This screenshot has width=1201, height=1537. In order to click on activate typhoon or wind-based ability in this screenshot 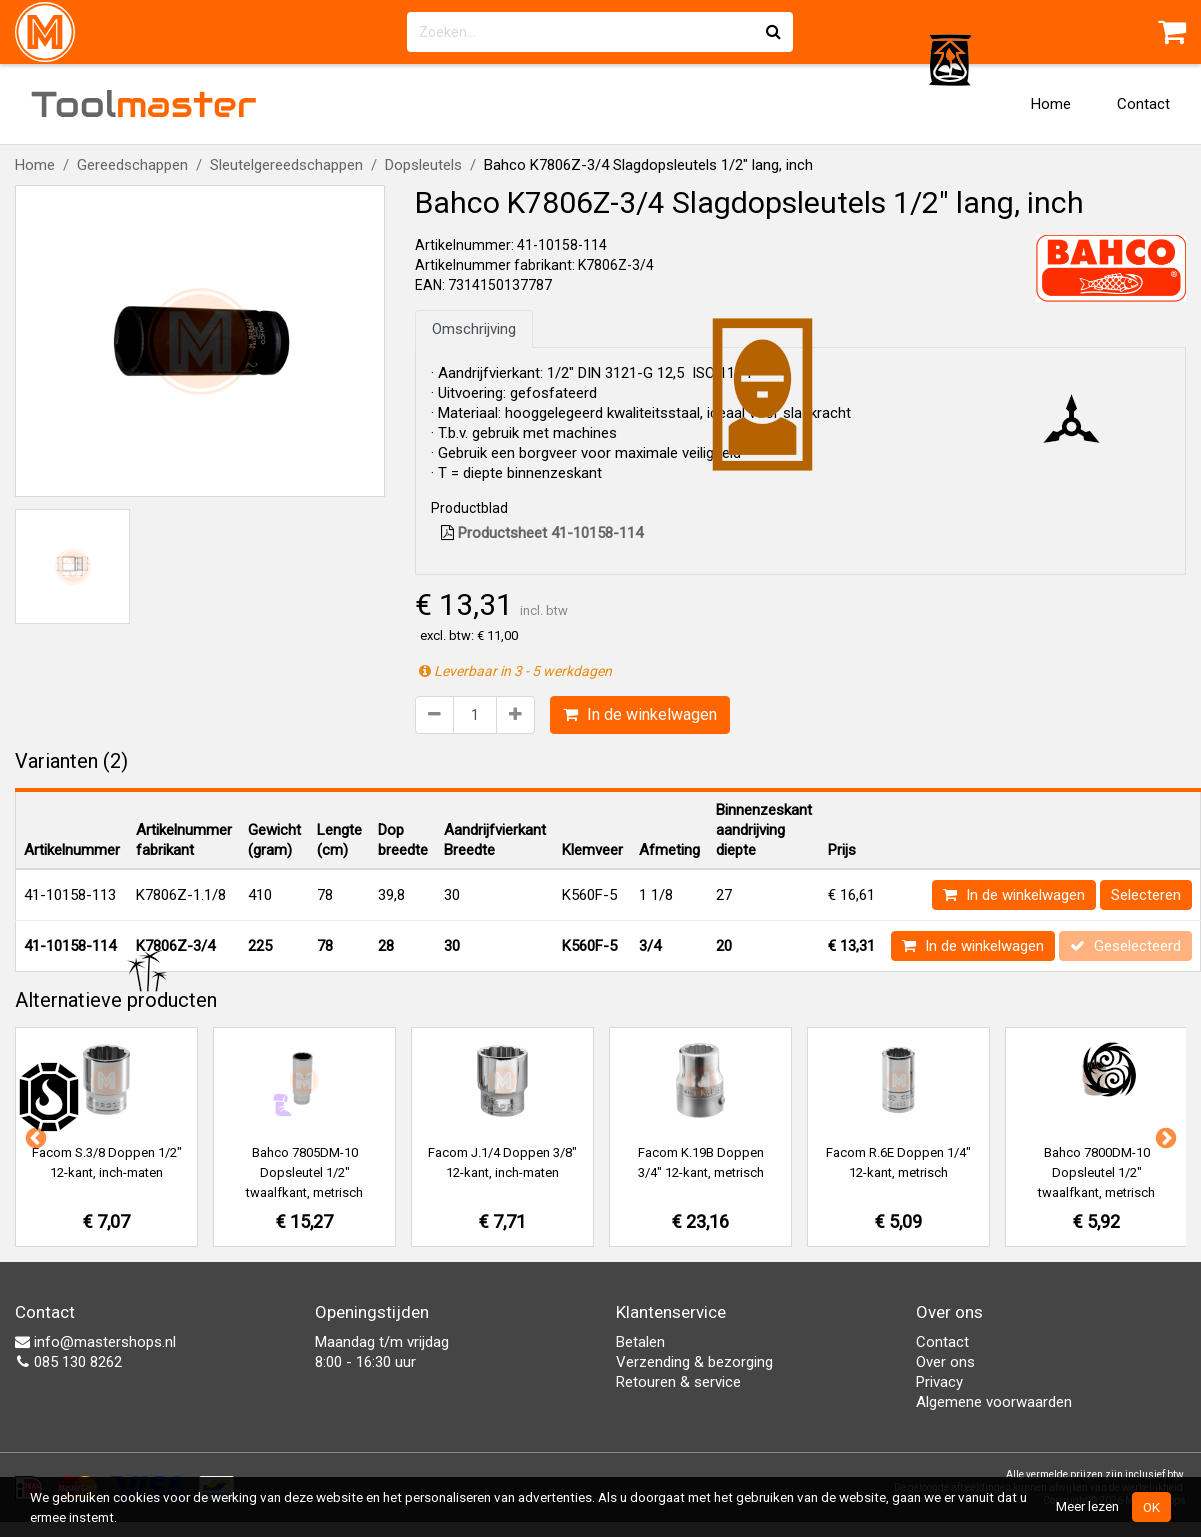, I will do `click(1110, 1069)`.